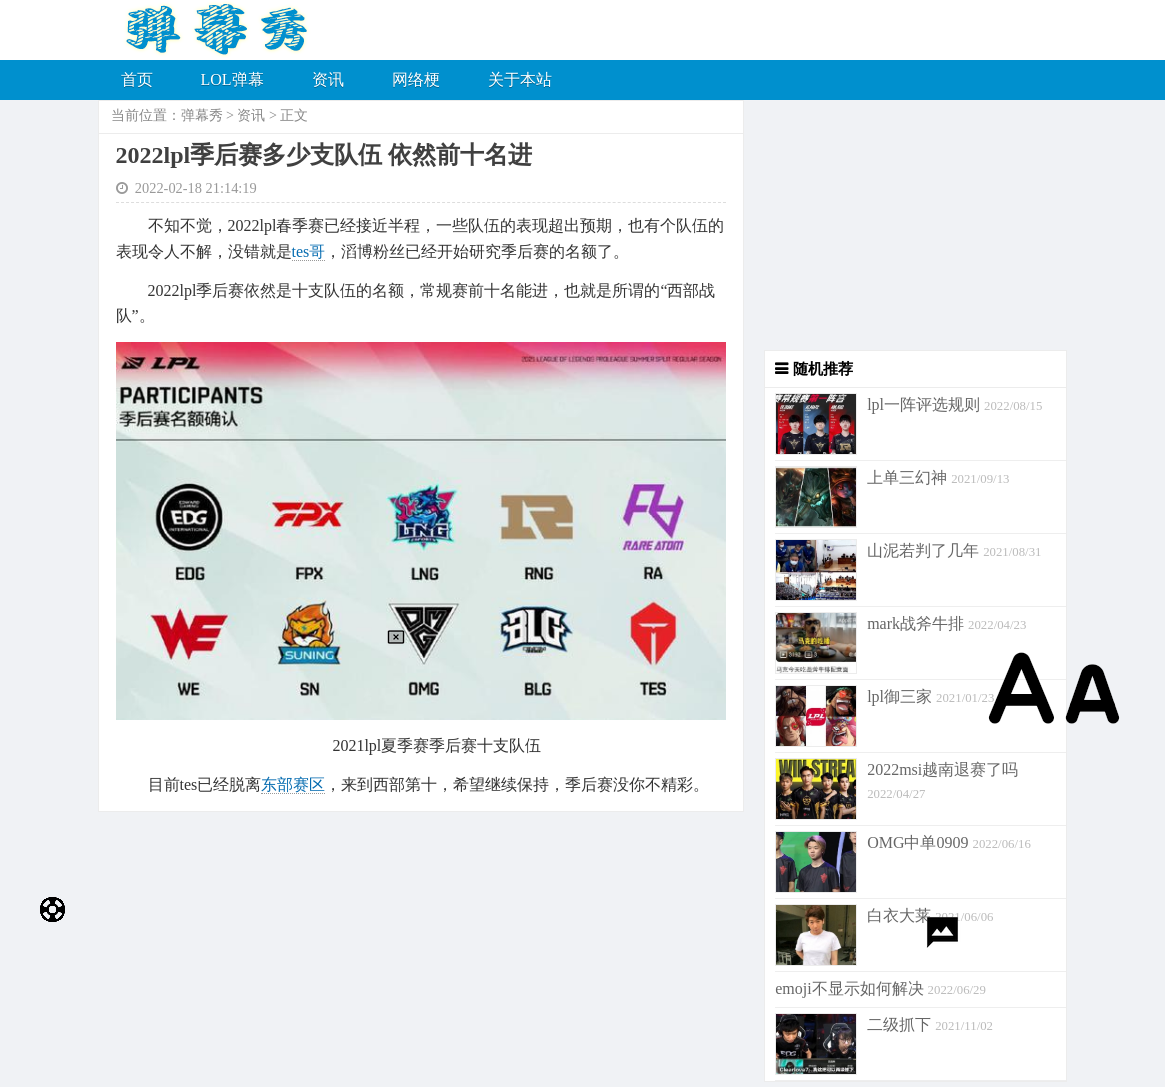 Image resolution: width=1165 pixels, height=1087 pixels. What do you see at coordinates (396, 637) in the screenshot?
I see `cancel or end a presentation` at bounding box center [396, 637].